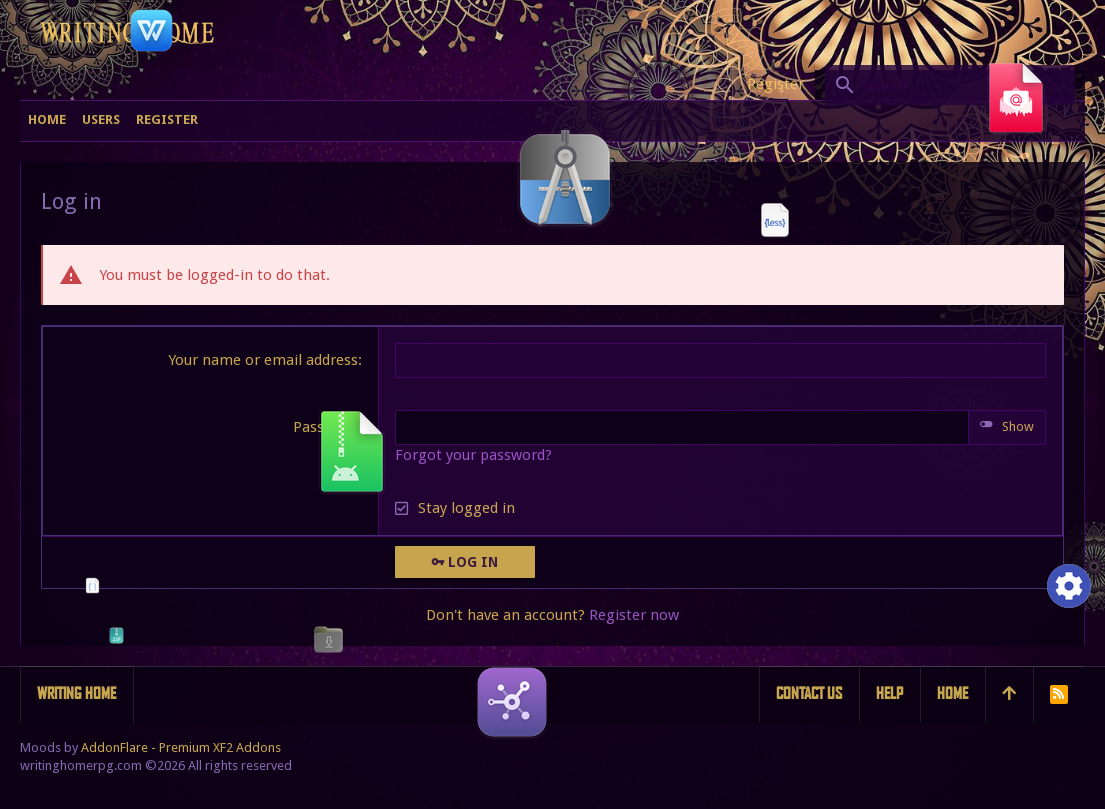 The width and height of the screenshot is (1105, 809). What do you see at coordinates (116, 635) in the screenshot?
I see `compressed zip archive file` at bounding box center [116, 635].